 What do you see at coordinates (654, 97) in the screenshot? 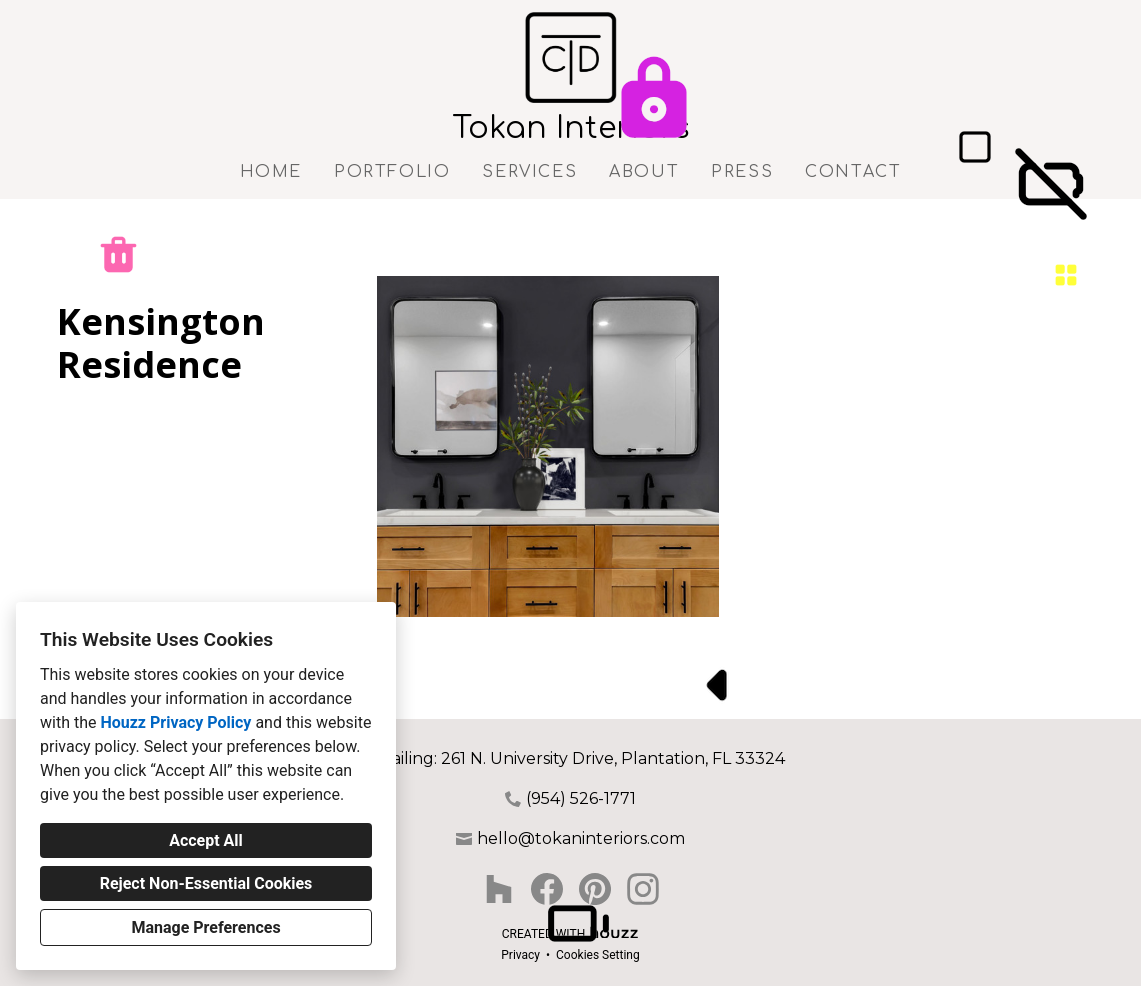
I see `lock or secure this item` at bounding box center [654, 97].